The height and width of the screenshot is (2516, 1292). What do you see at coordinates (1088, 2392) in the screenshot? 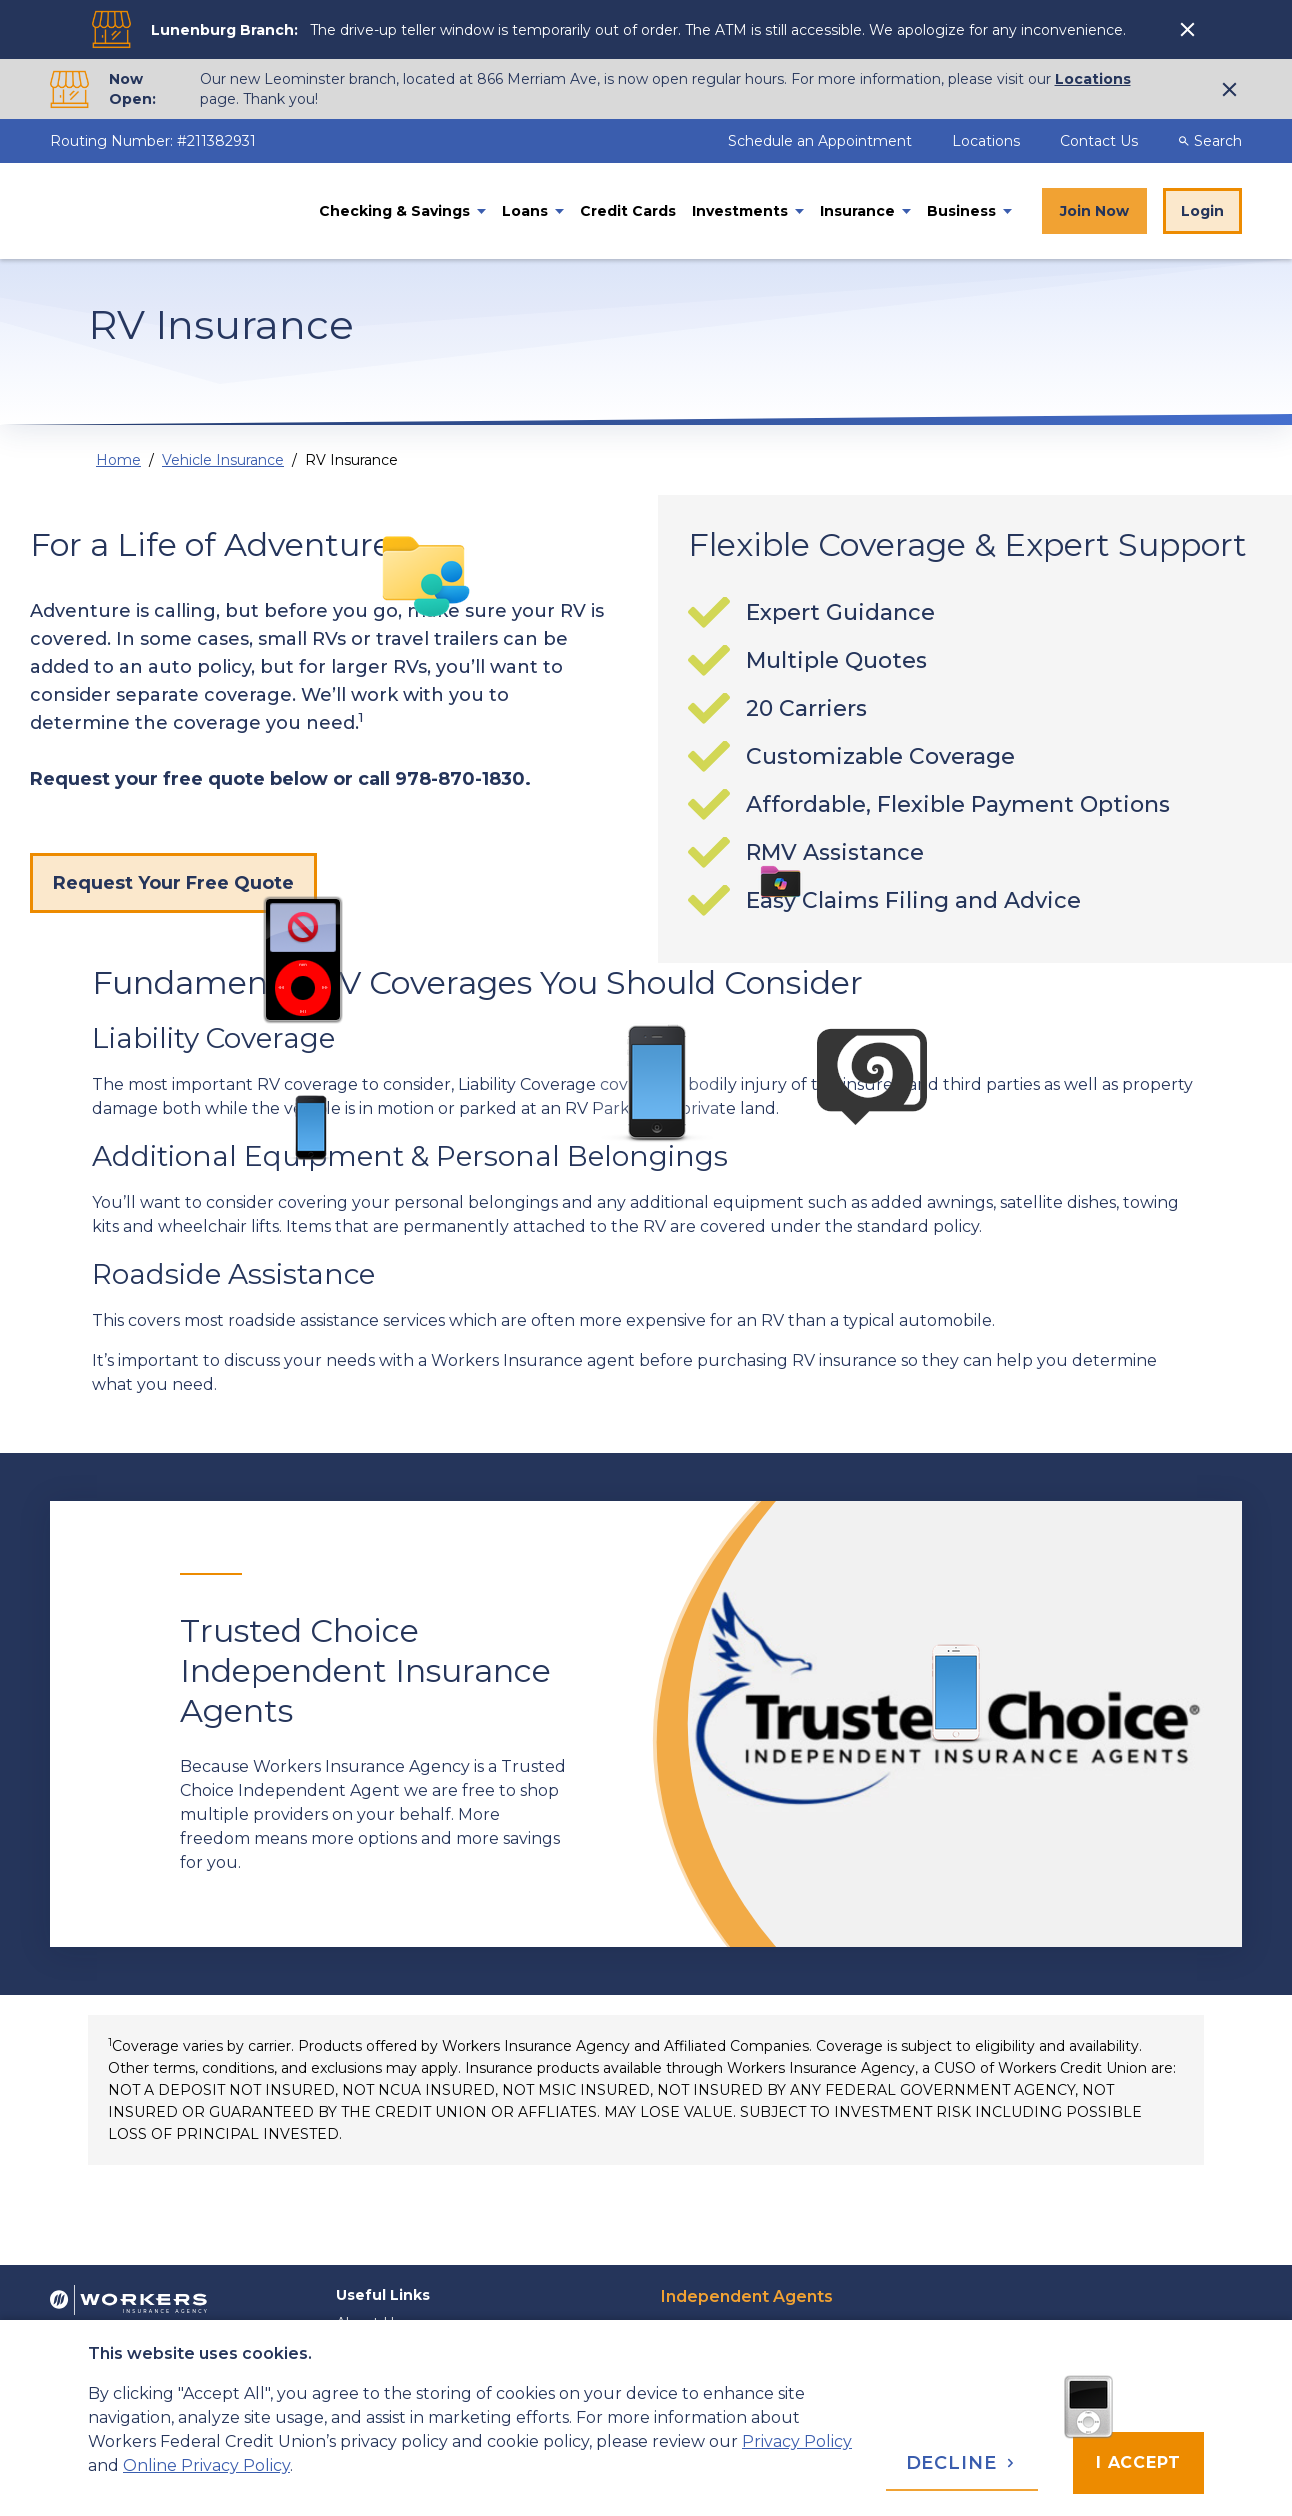
I see `iPod nano device connected` at bounding box center [1088, 2392].